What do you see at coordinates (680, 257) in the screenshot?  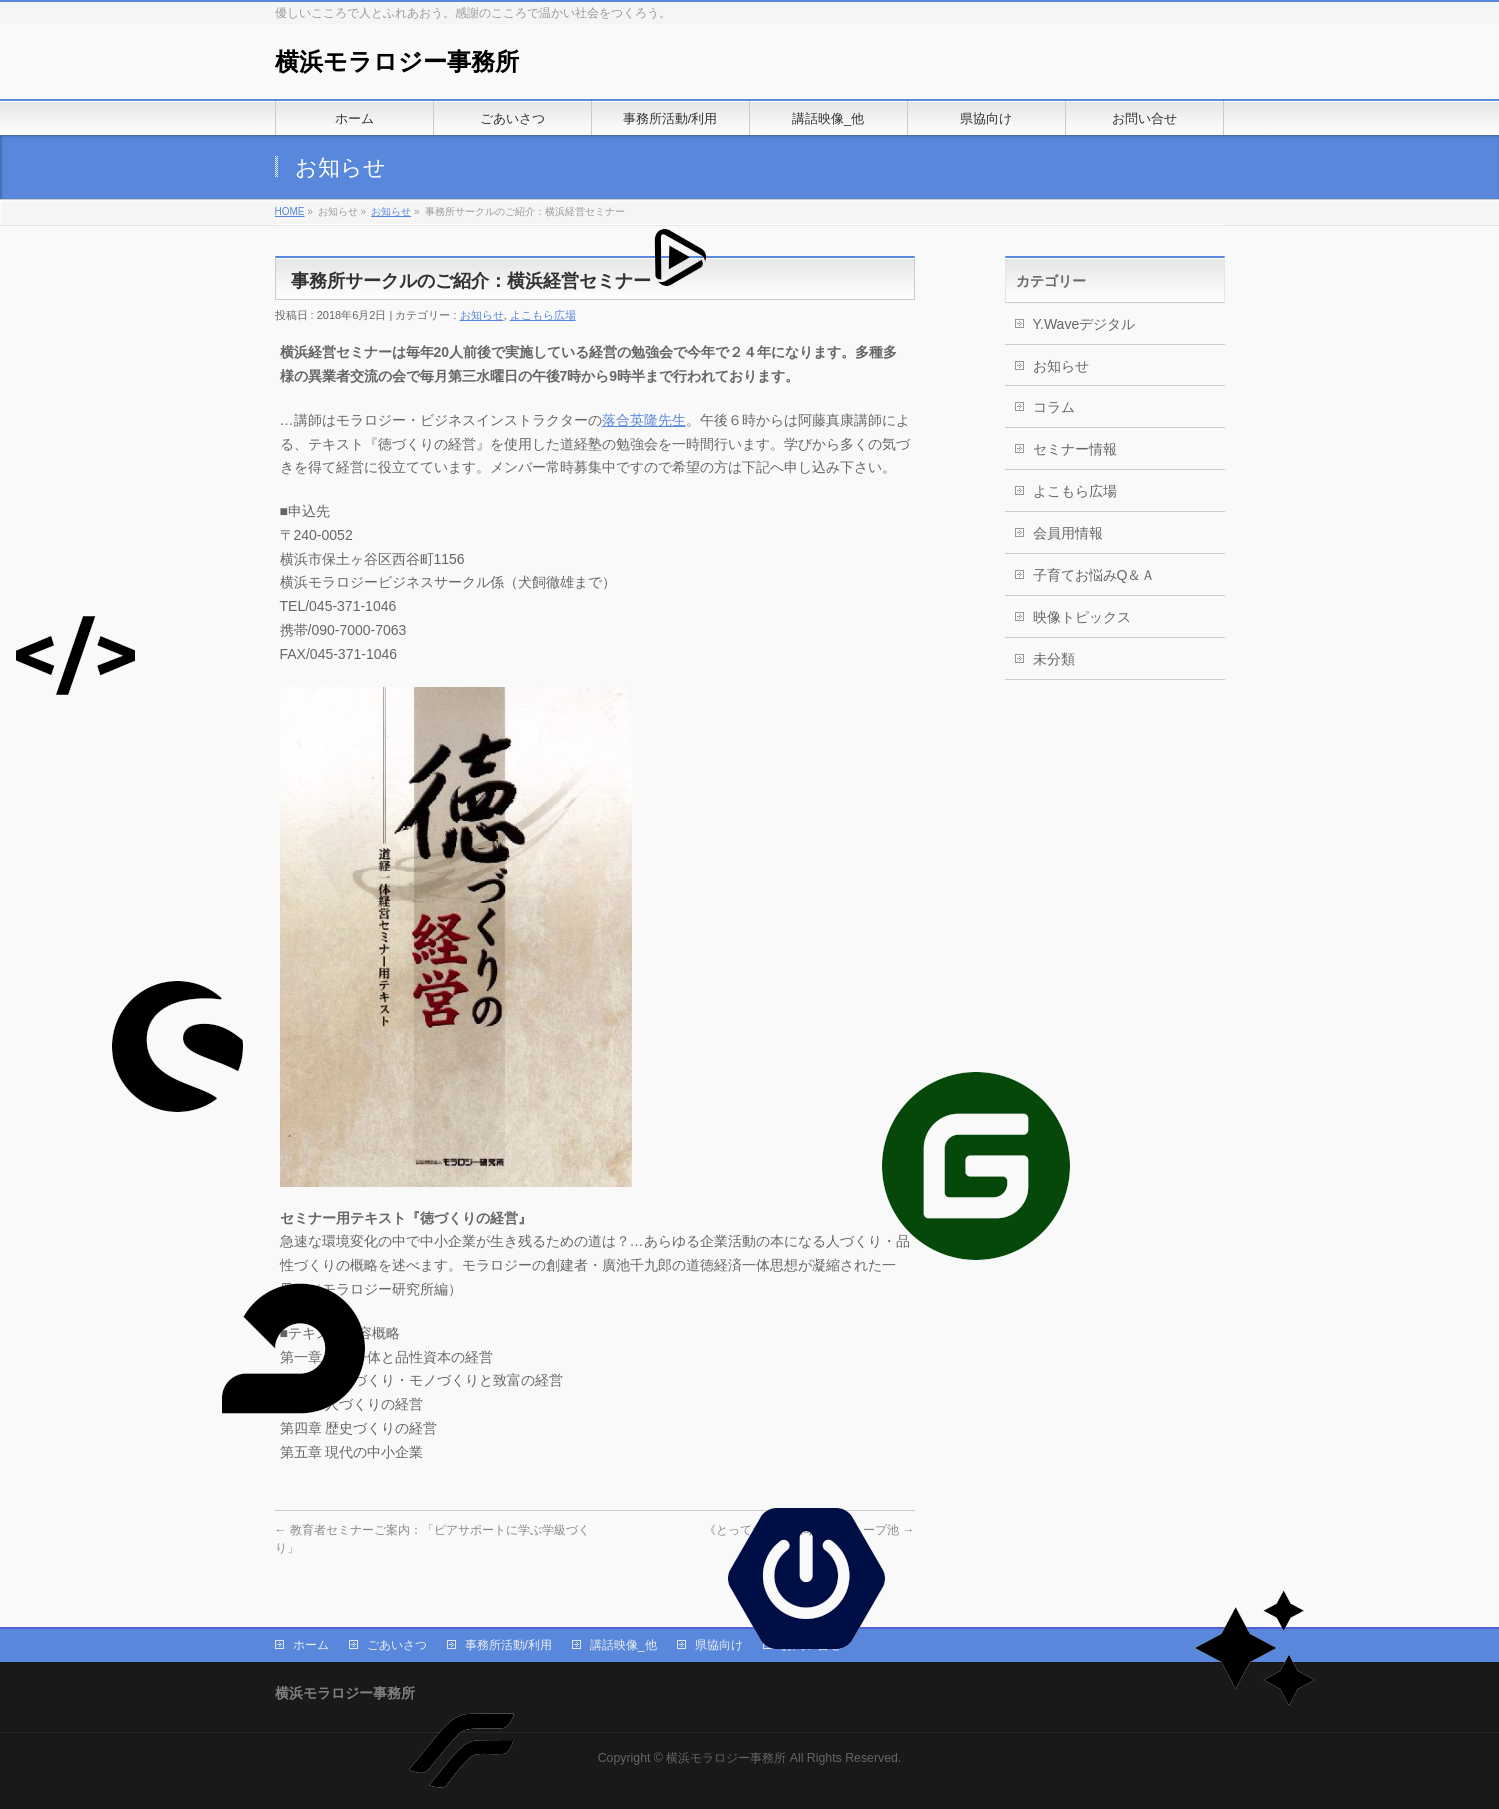 I see `open radarr movie management app` at bounding box center [680, 257].